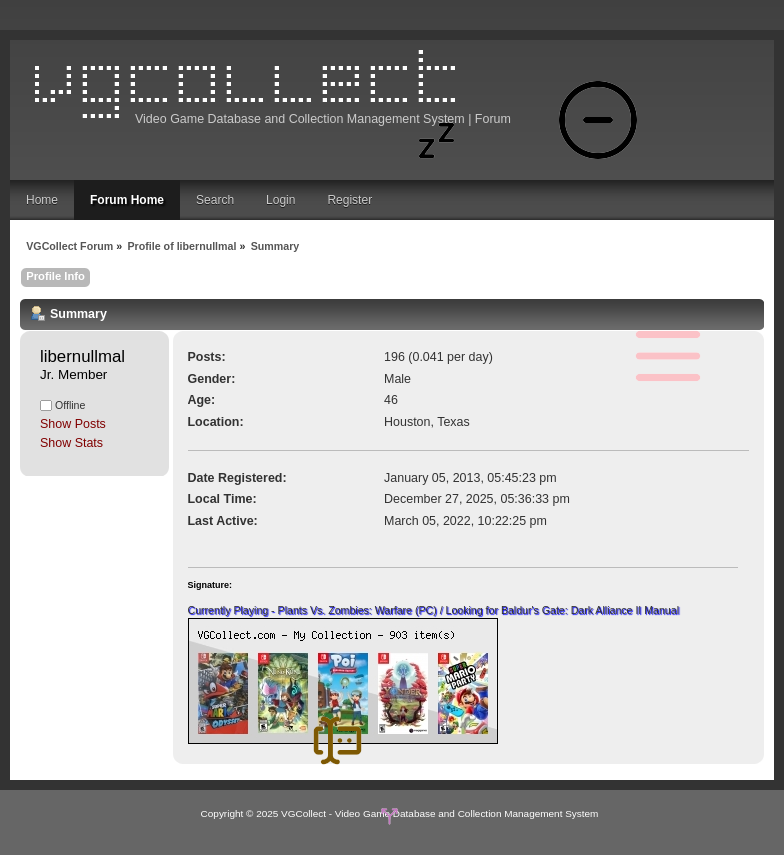  I want to click on indicates sleep mode or inactive state, so click(436, 140).